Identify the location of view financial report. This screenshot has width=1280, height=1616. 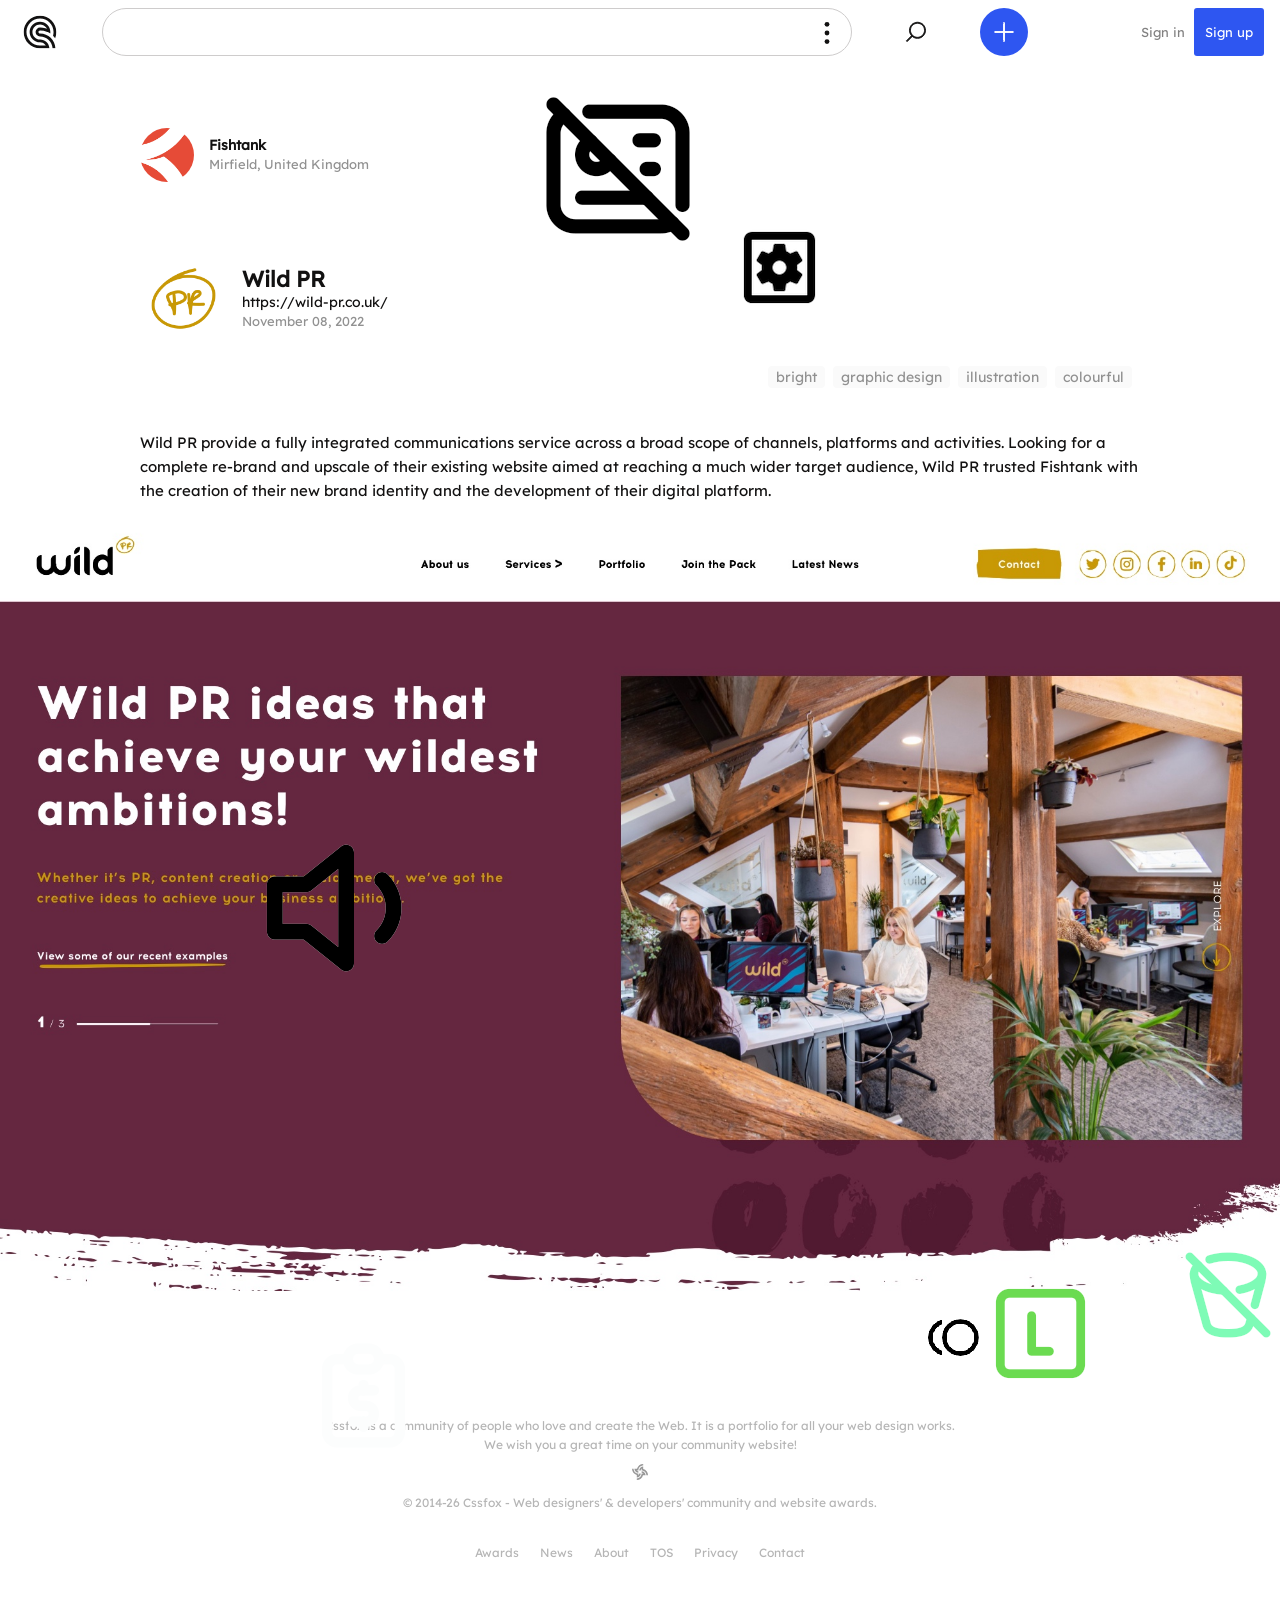
(363, 1395).